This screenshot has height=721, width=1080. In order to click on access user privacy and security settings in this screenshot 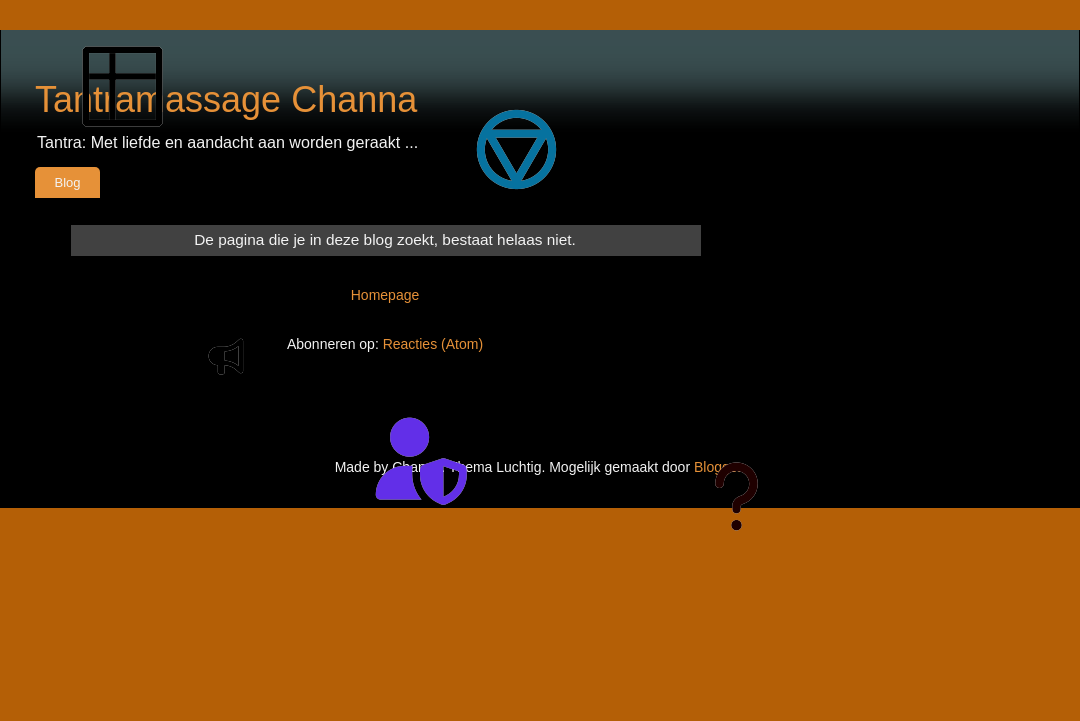, I will do `click(420, 458)`.